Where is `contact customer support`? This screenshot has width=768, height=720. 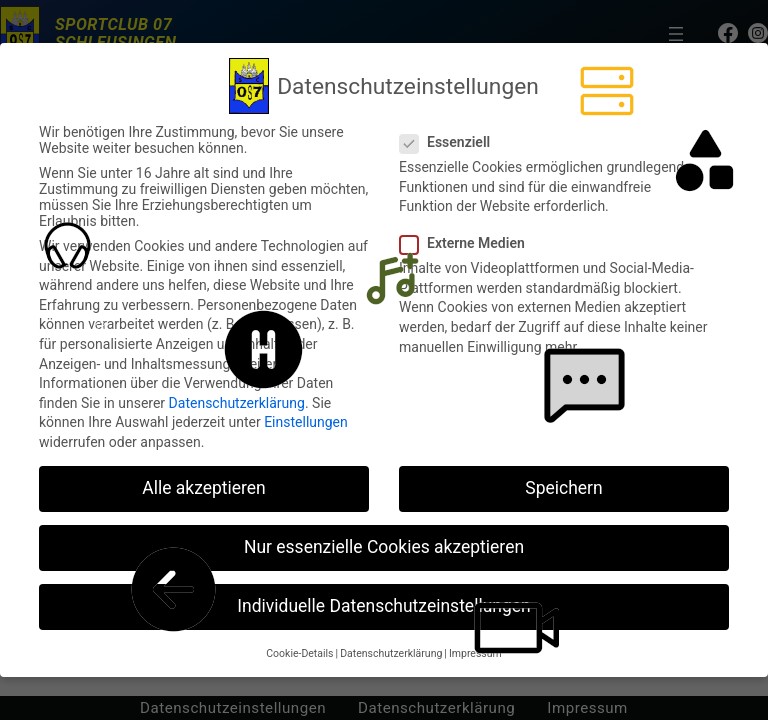 contact customer support is located at coordinates (67, 245).